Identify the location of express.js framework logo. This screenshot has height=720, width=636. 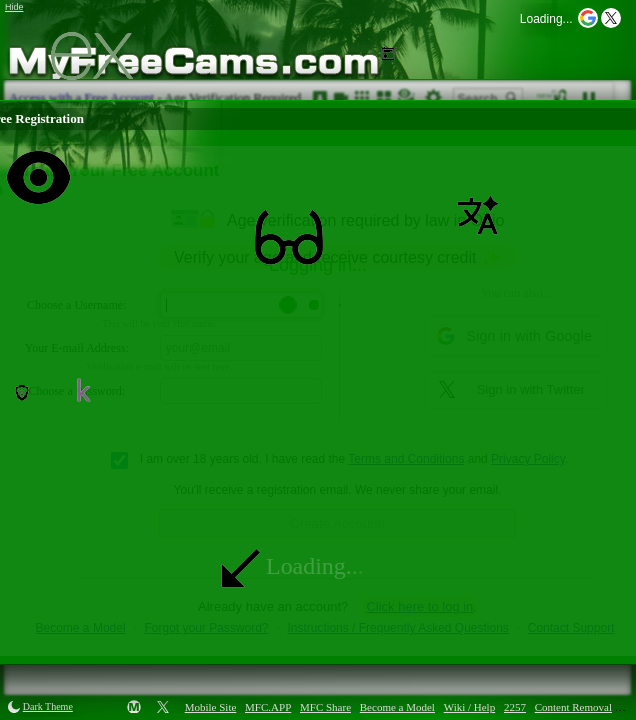
(92, 56).